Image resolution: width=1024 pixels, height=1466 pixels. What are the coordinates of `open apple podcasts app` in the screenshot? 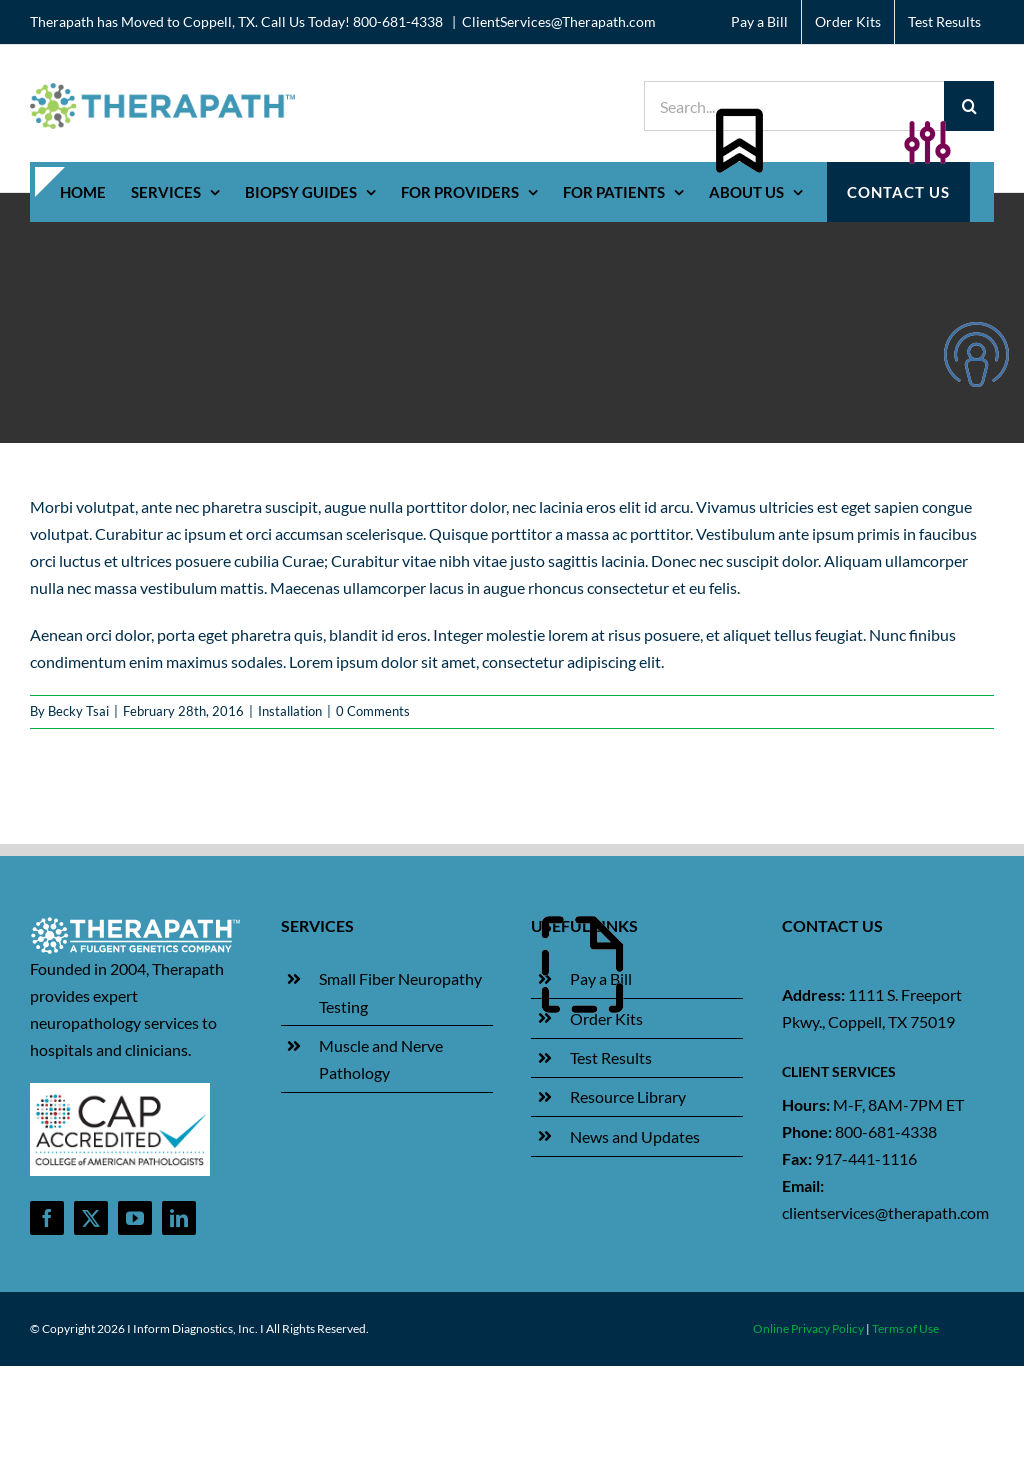 It's located at (976, 354).